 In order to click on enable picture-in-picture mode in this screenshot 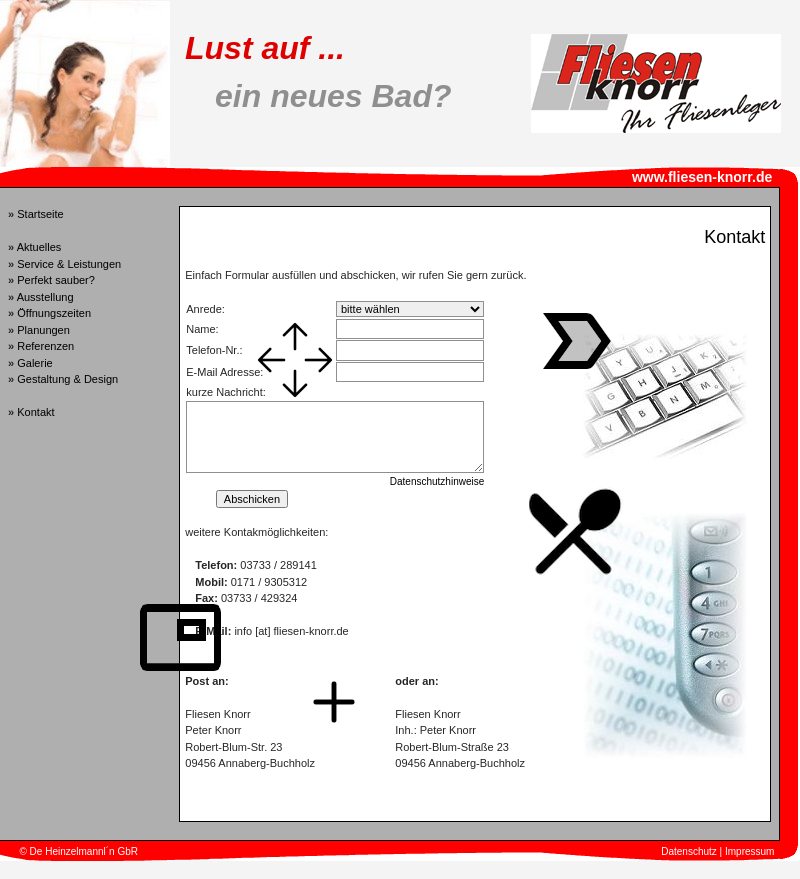, I will do `click(180, 637)`.